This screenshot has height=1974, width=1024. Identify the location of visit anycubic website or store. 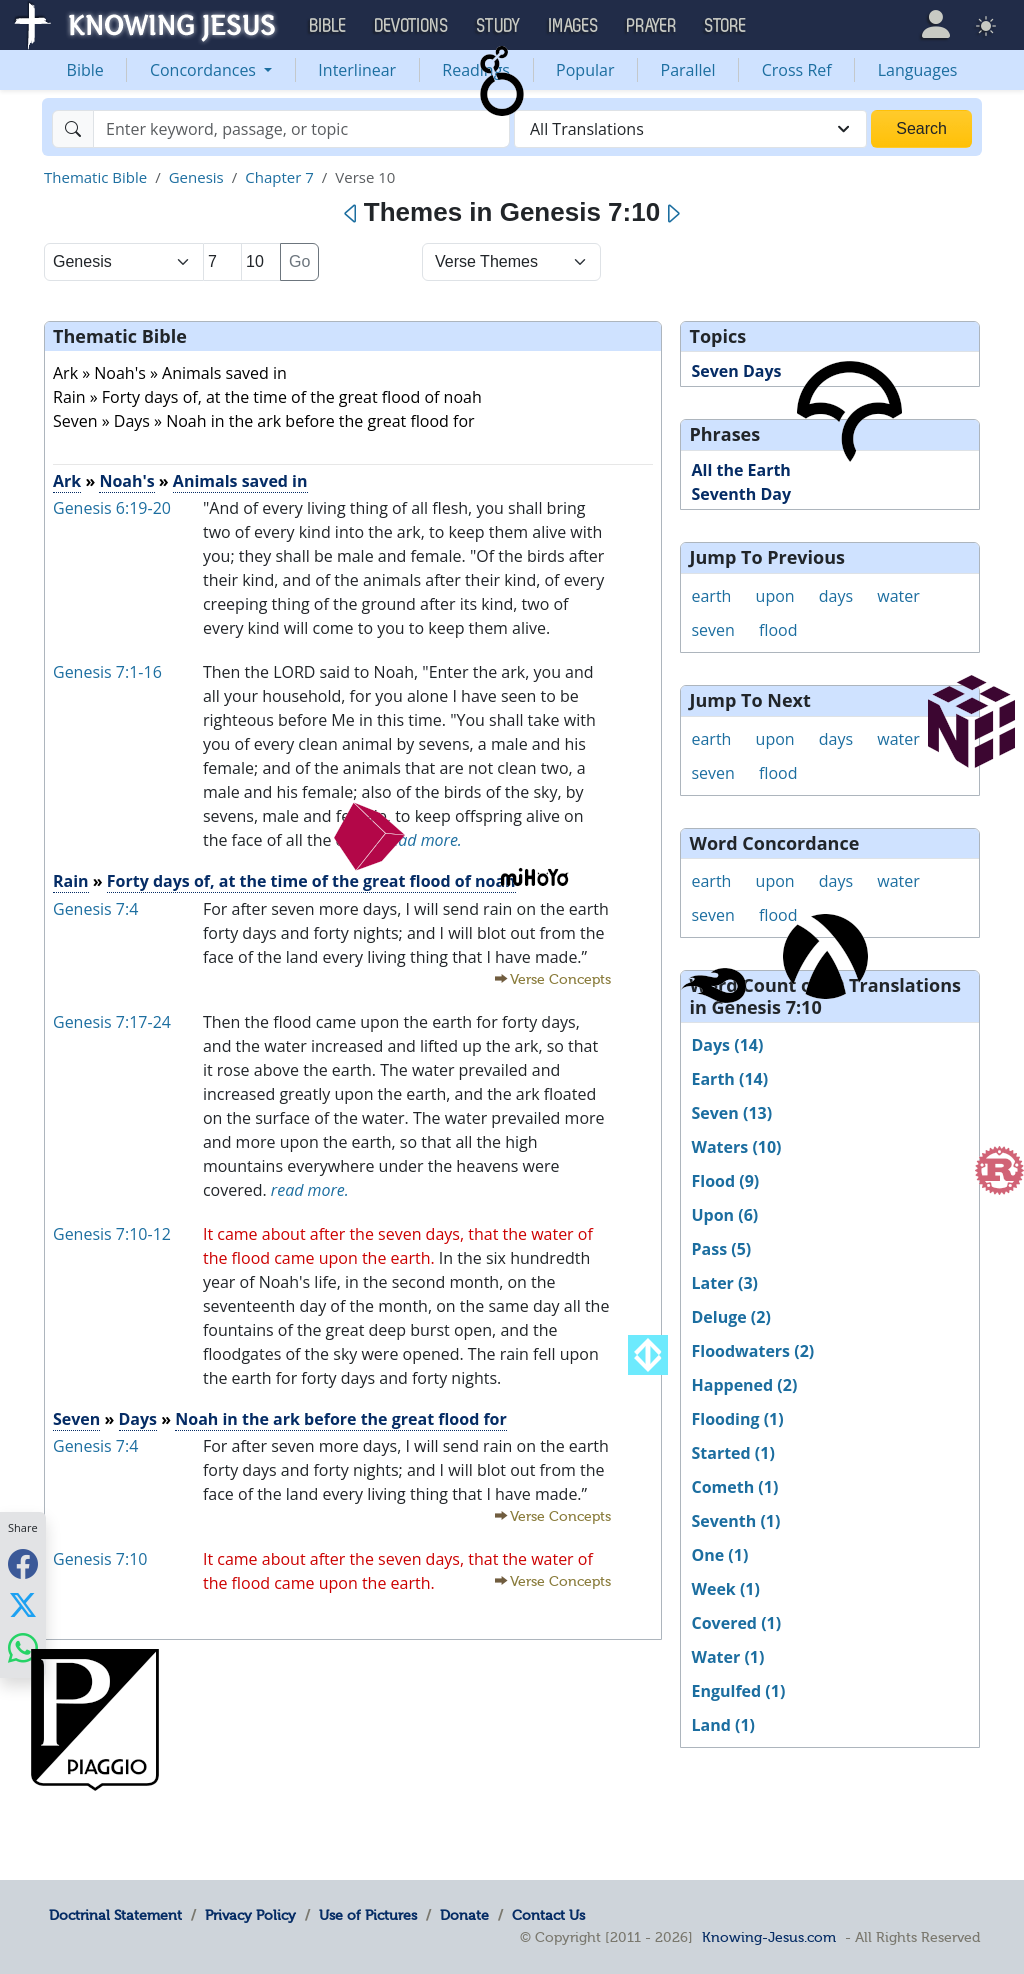
(369, 836).